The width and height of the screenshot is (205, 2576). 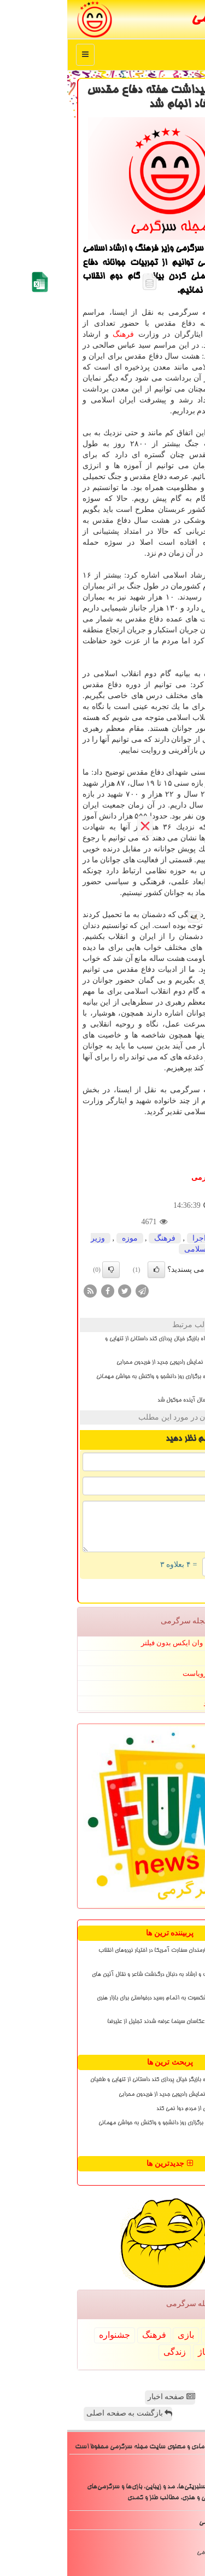 I want to click on open a database file, so click(x=149, y=281).